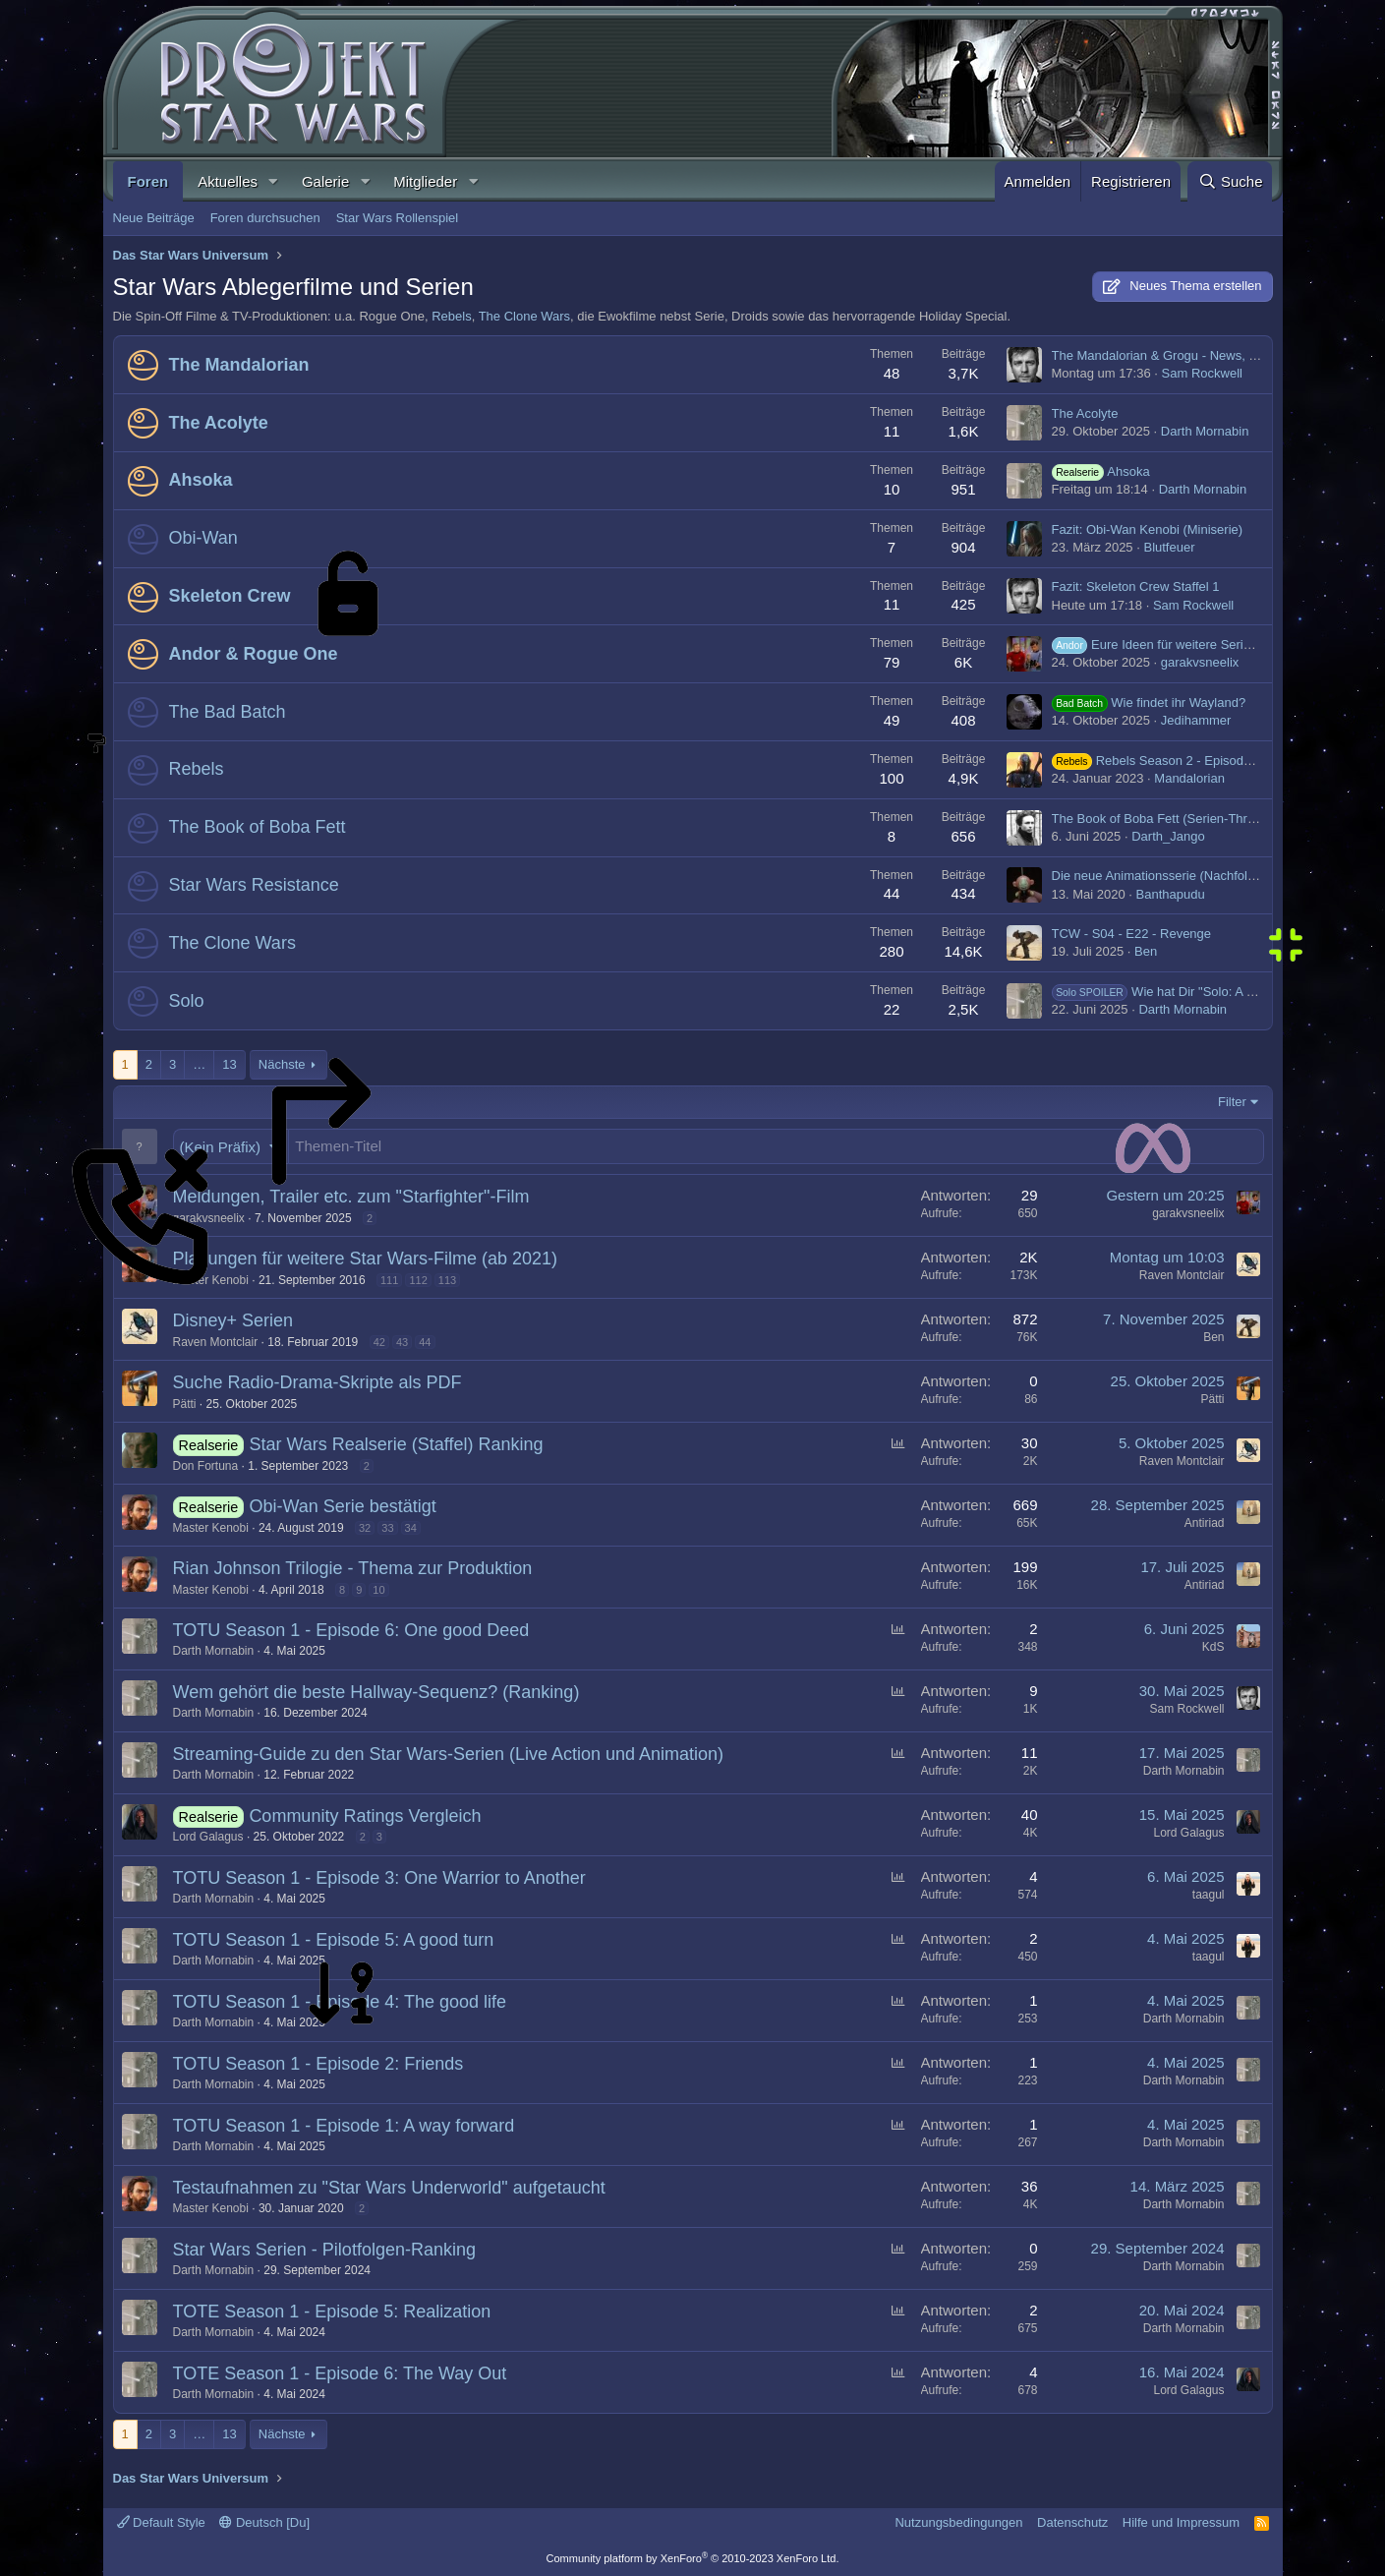 This screenshot has height=2576, width=1385. I want to click on compress or reduce content size, so click(1286, 945).